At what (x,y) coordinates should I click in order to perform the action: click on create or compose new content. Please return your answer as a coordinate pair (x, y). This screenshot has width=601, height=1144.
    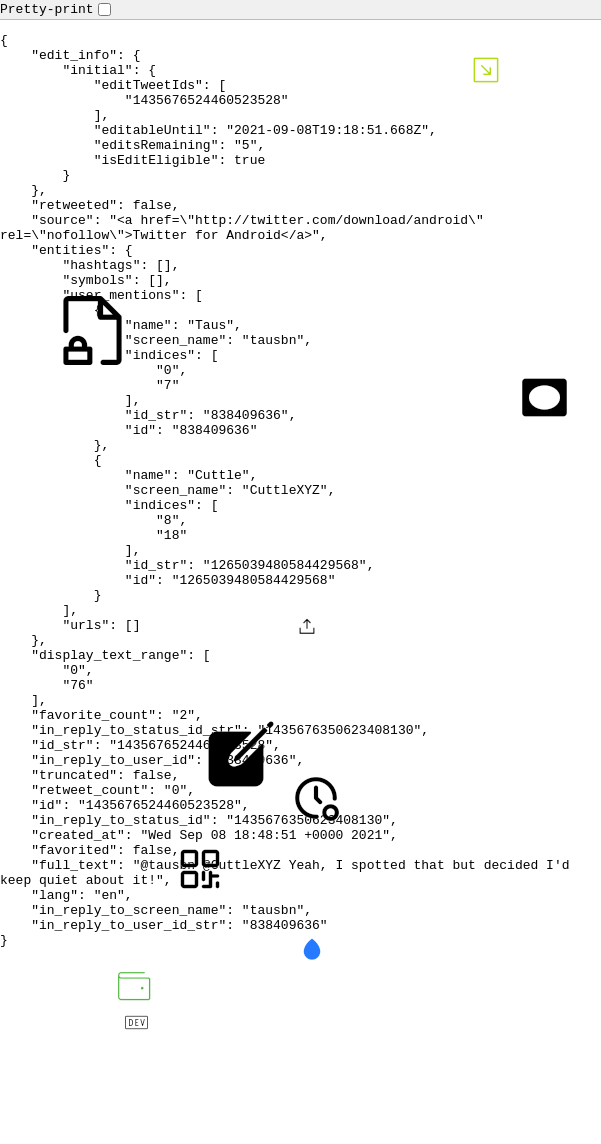
    Looking at the image, I should click on (241, 754).